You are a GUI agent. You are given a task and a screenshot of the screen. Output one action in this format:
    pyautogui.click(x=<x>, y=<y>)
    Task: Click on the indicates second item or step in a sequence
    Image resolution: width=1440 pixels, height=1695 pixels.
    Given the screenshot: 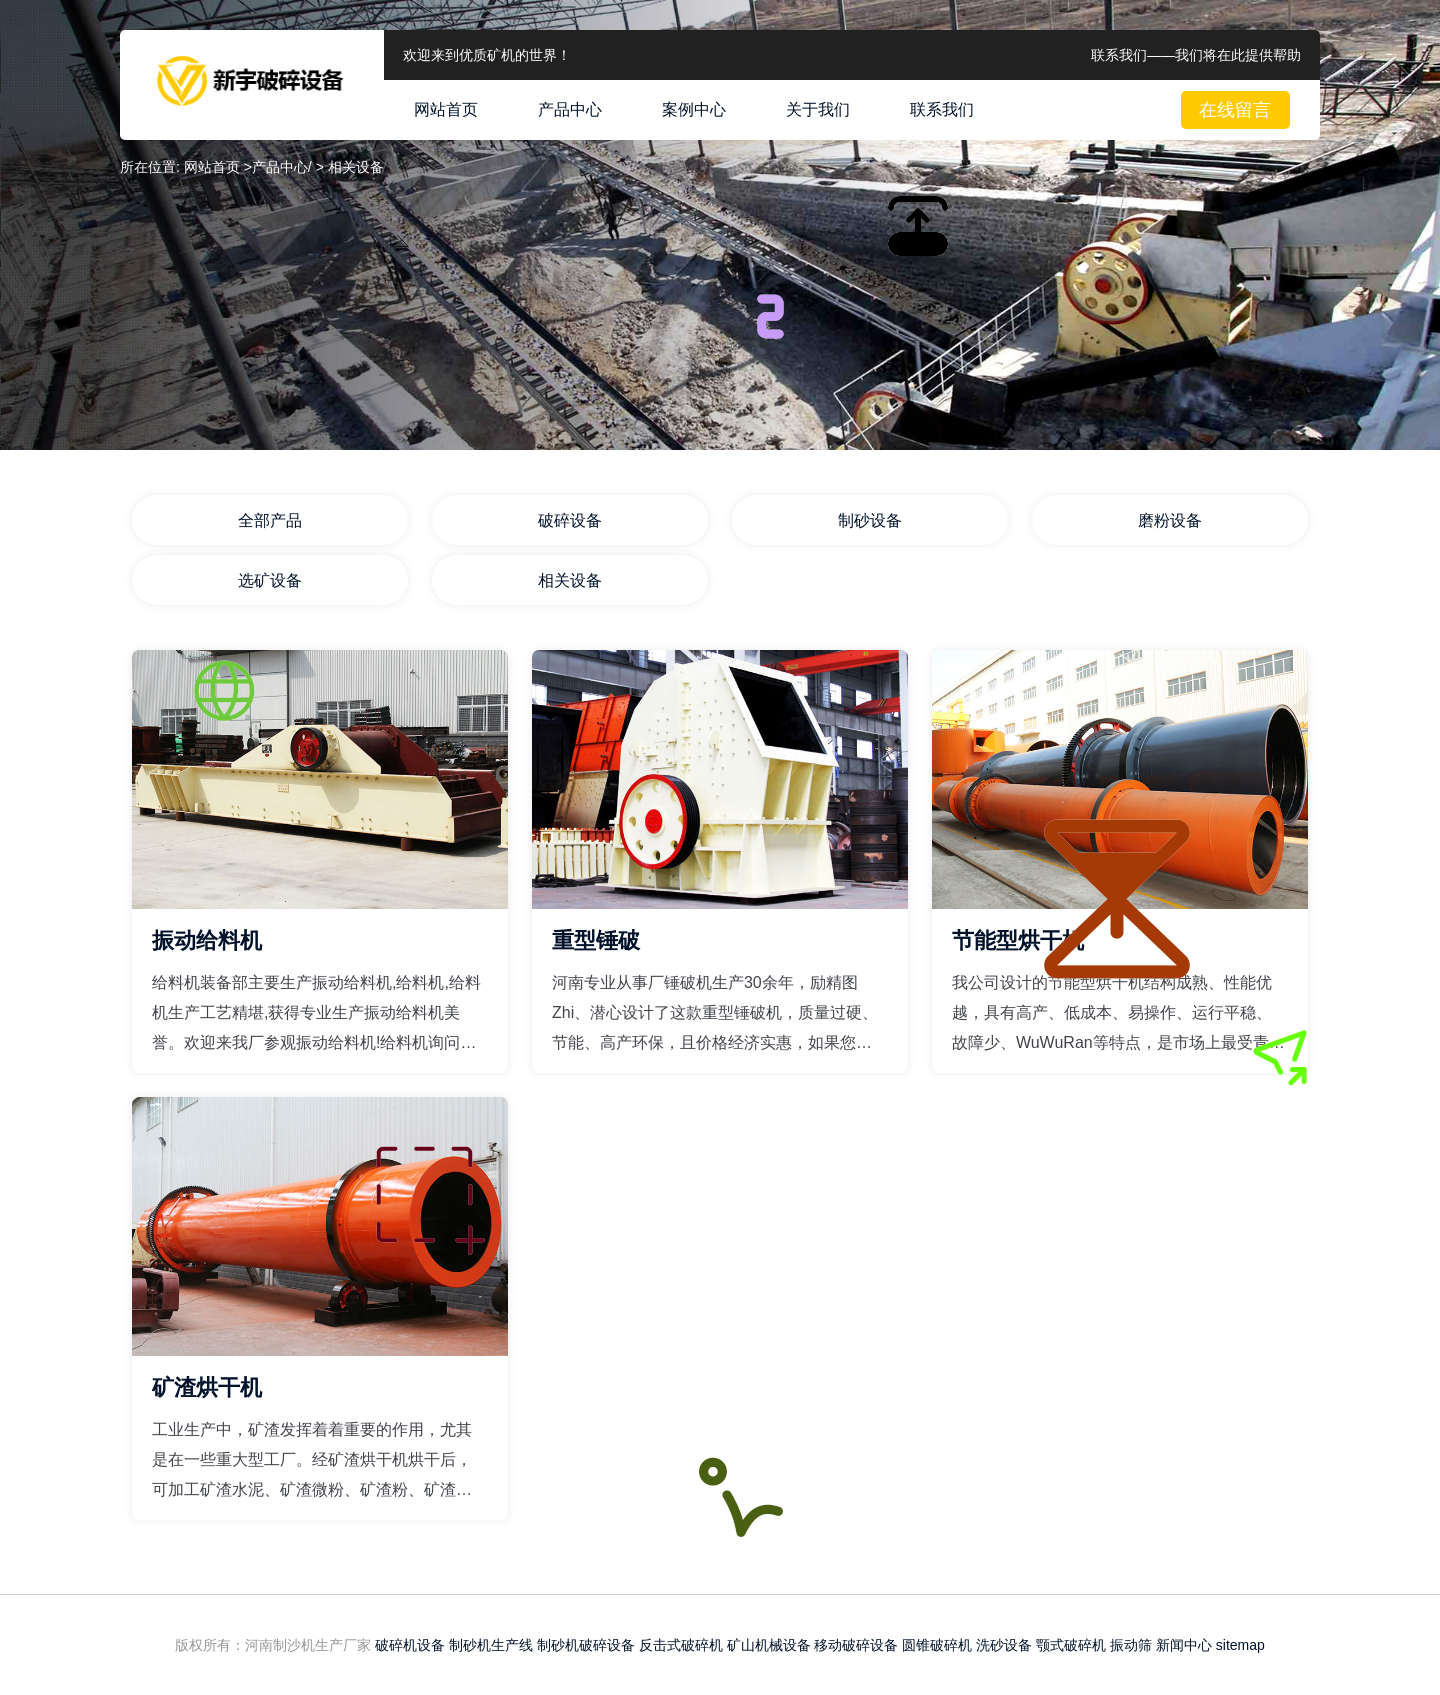 What is the action you would take?
    pyautogui.click(x=770, y=316)
    